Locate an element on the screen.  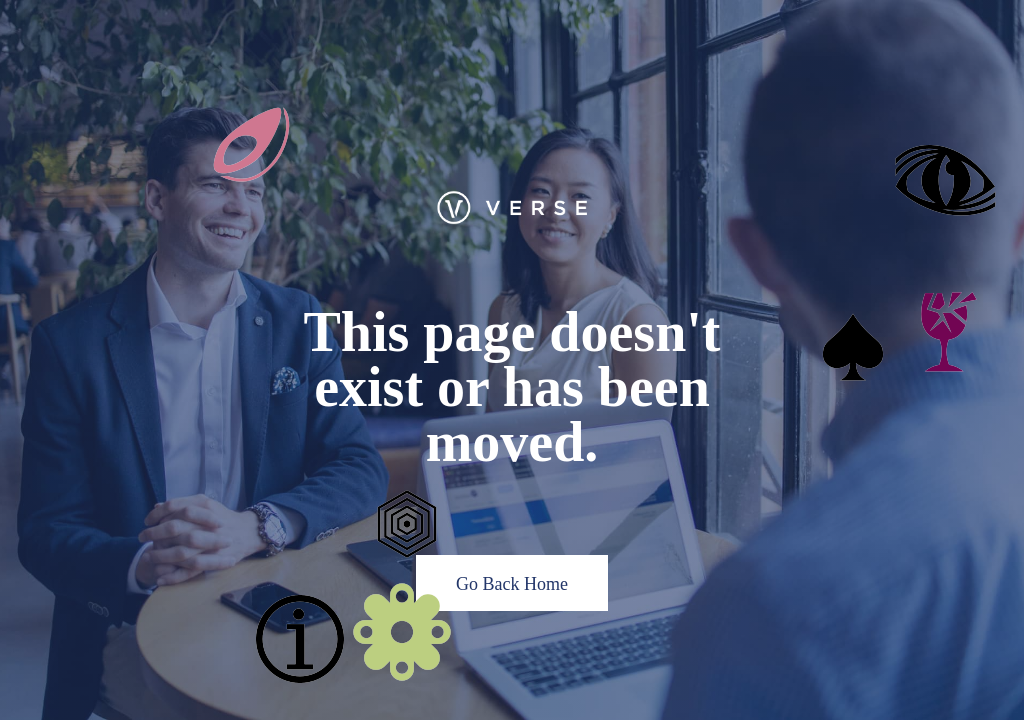
indicates a stealth or hidden status in gameplay is located at coordinates (945, 180).